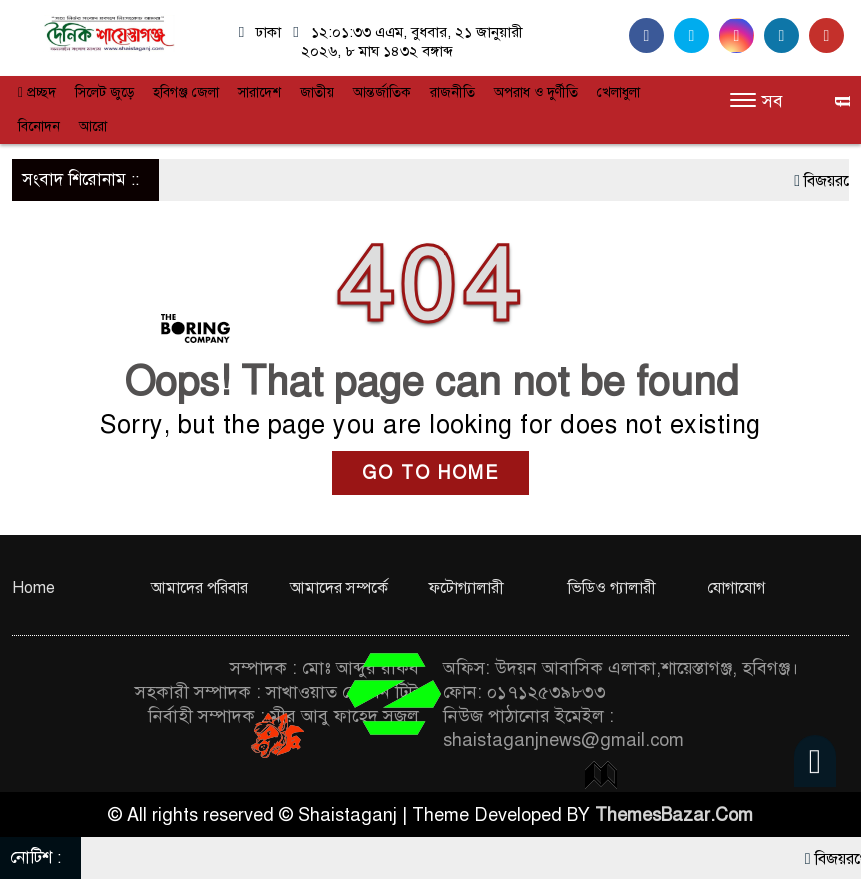  I want to click on visit furaffinity website, so click(277, 735).